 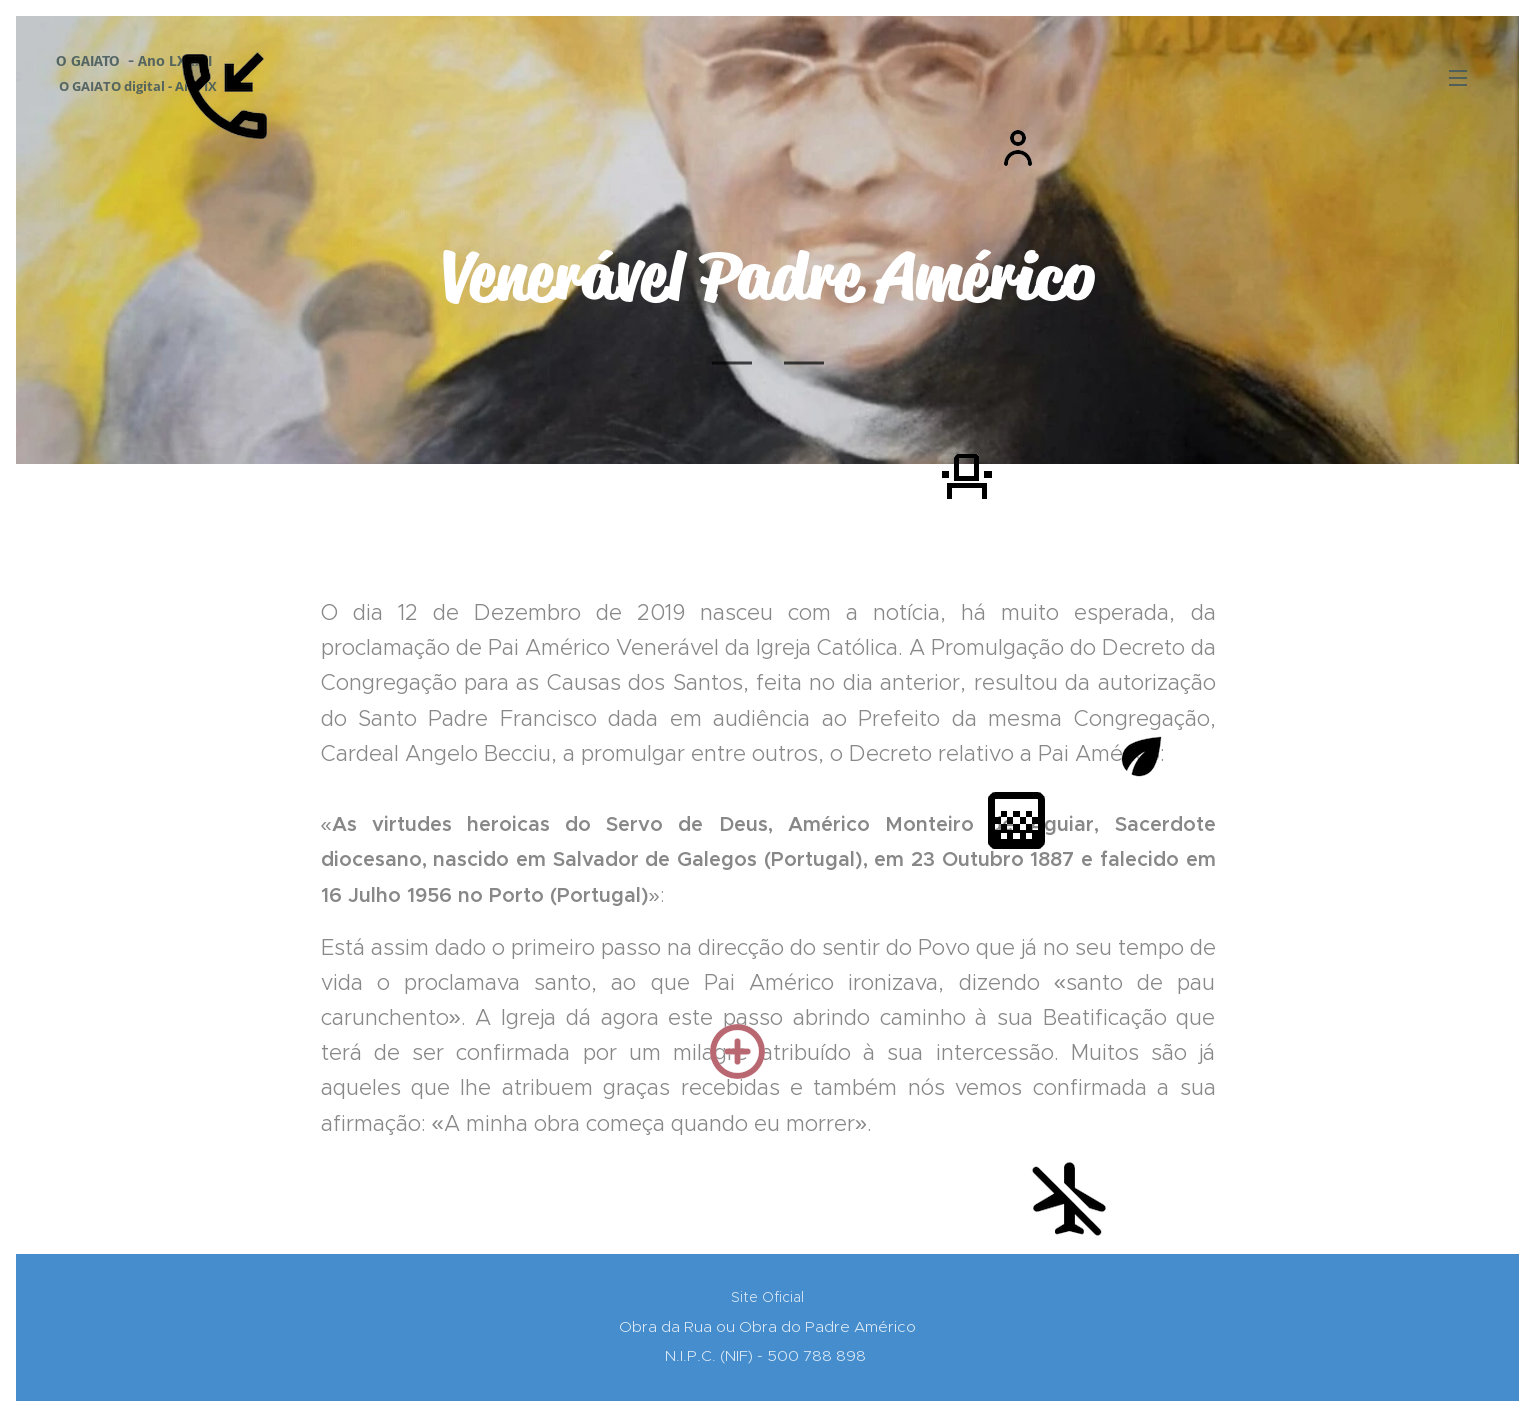 I want to click on apply a gradient effect to an image, so click(x=1016, y=820).